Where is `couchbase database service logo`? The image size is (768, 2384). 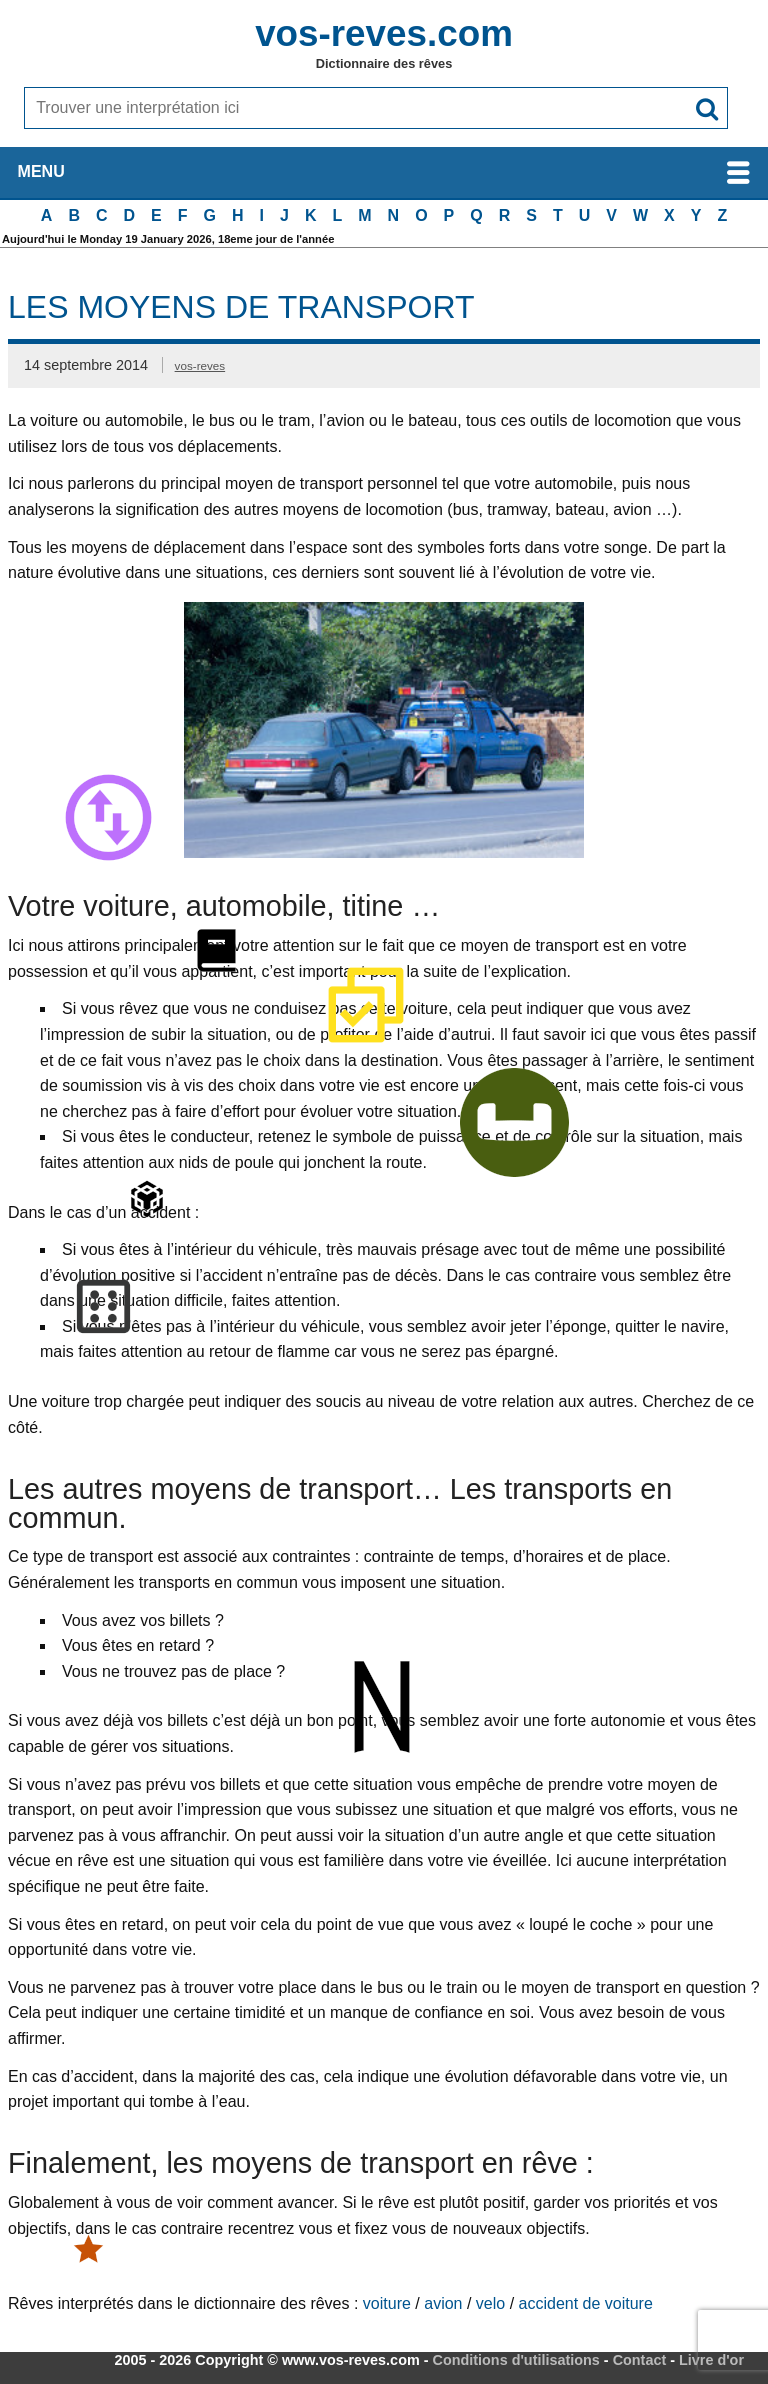
couchbase database service logo is located at coordinates (514, 1122).